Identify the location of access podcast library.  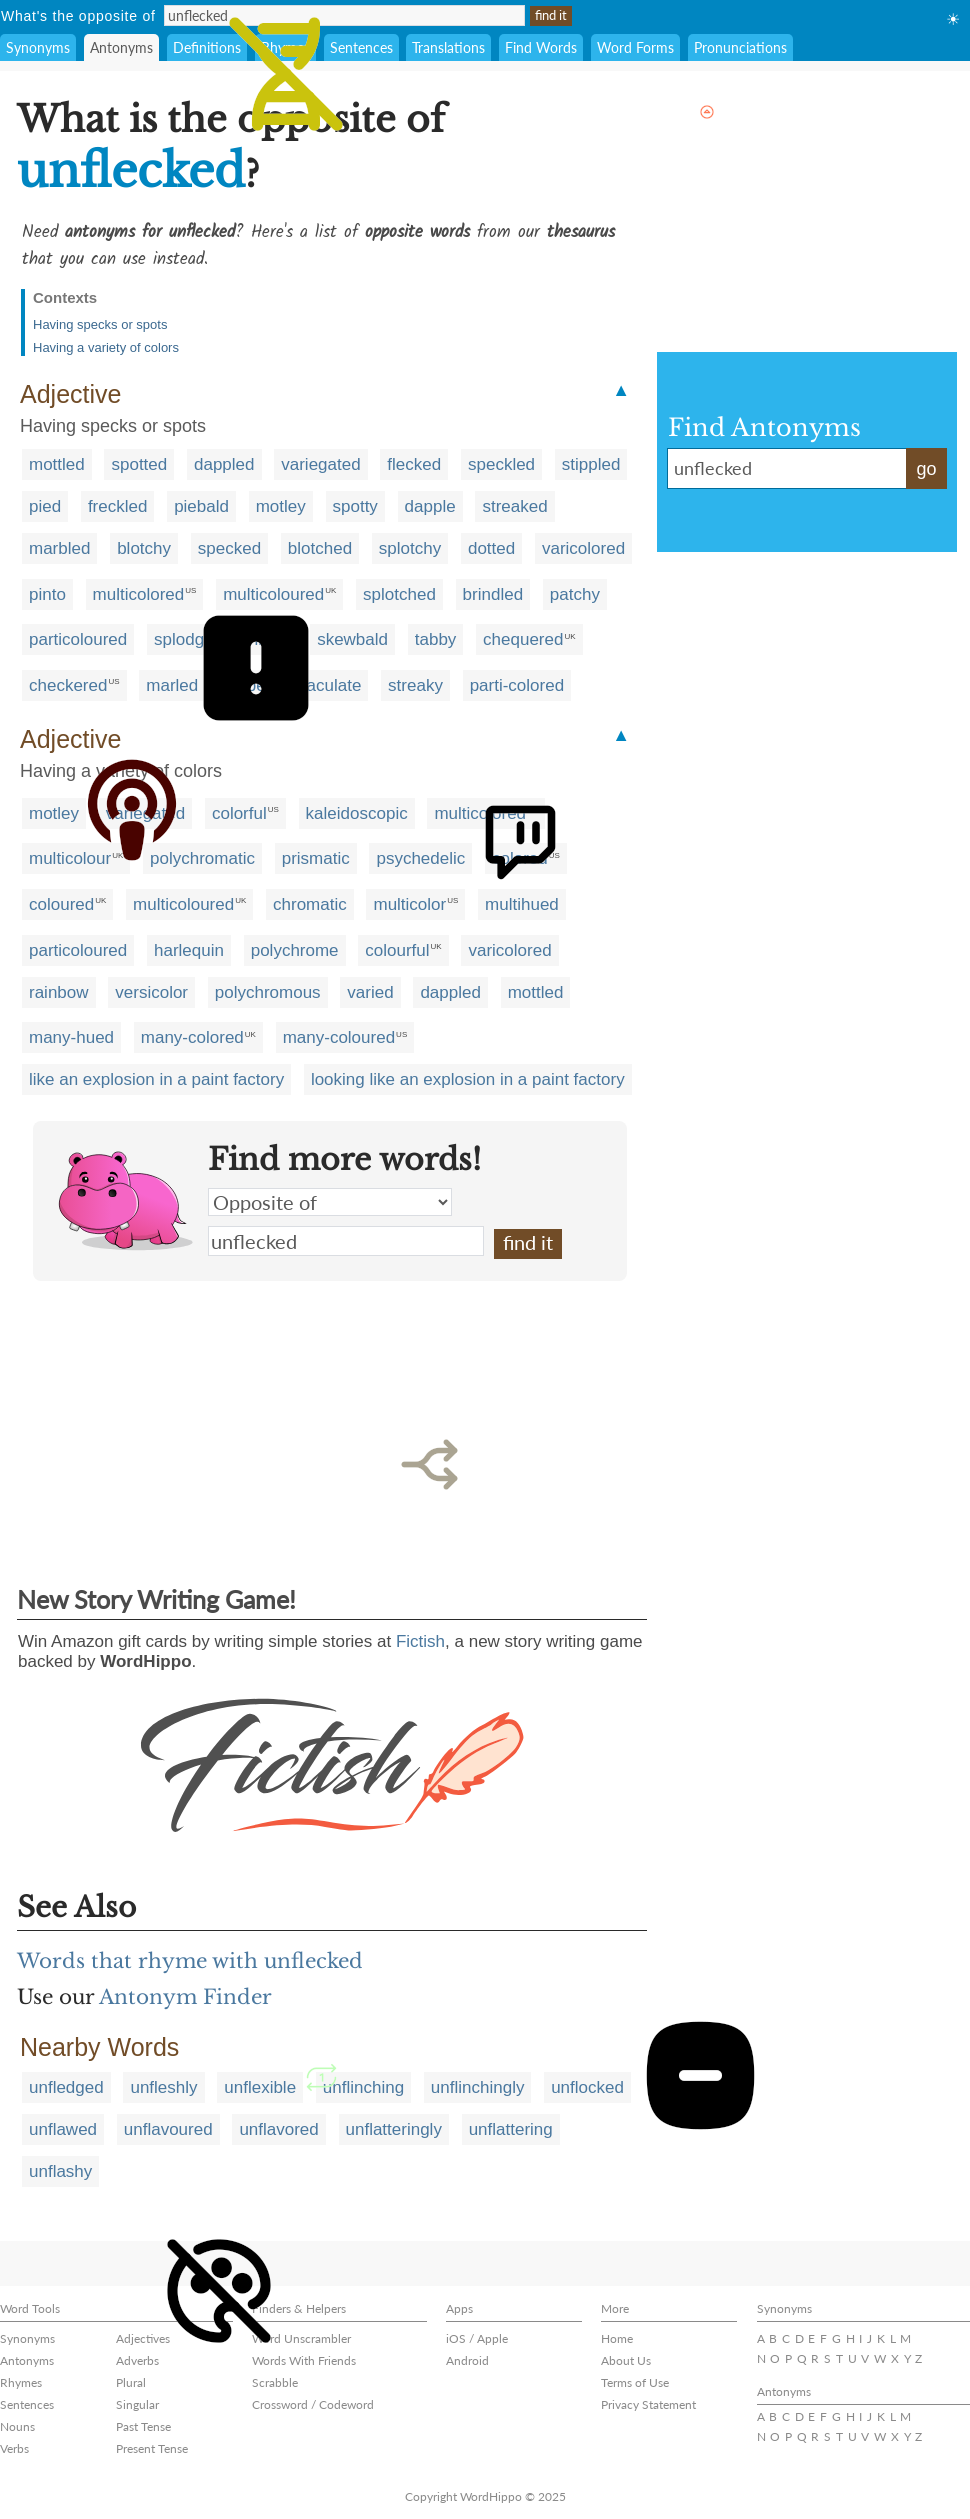
(132, 810).